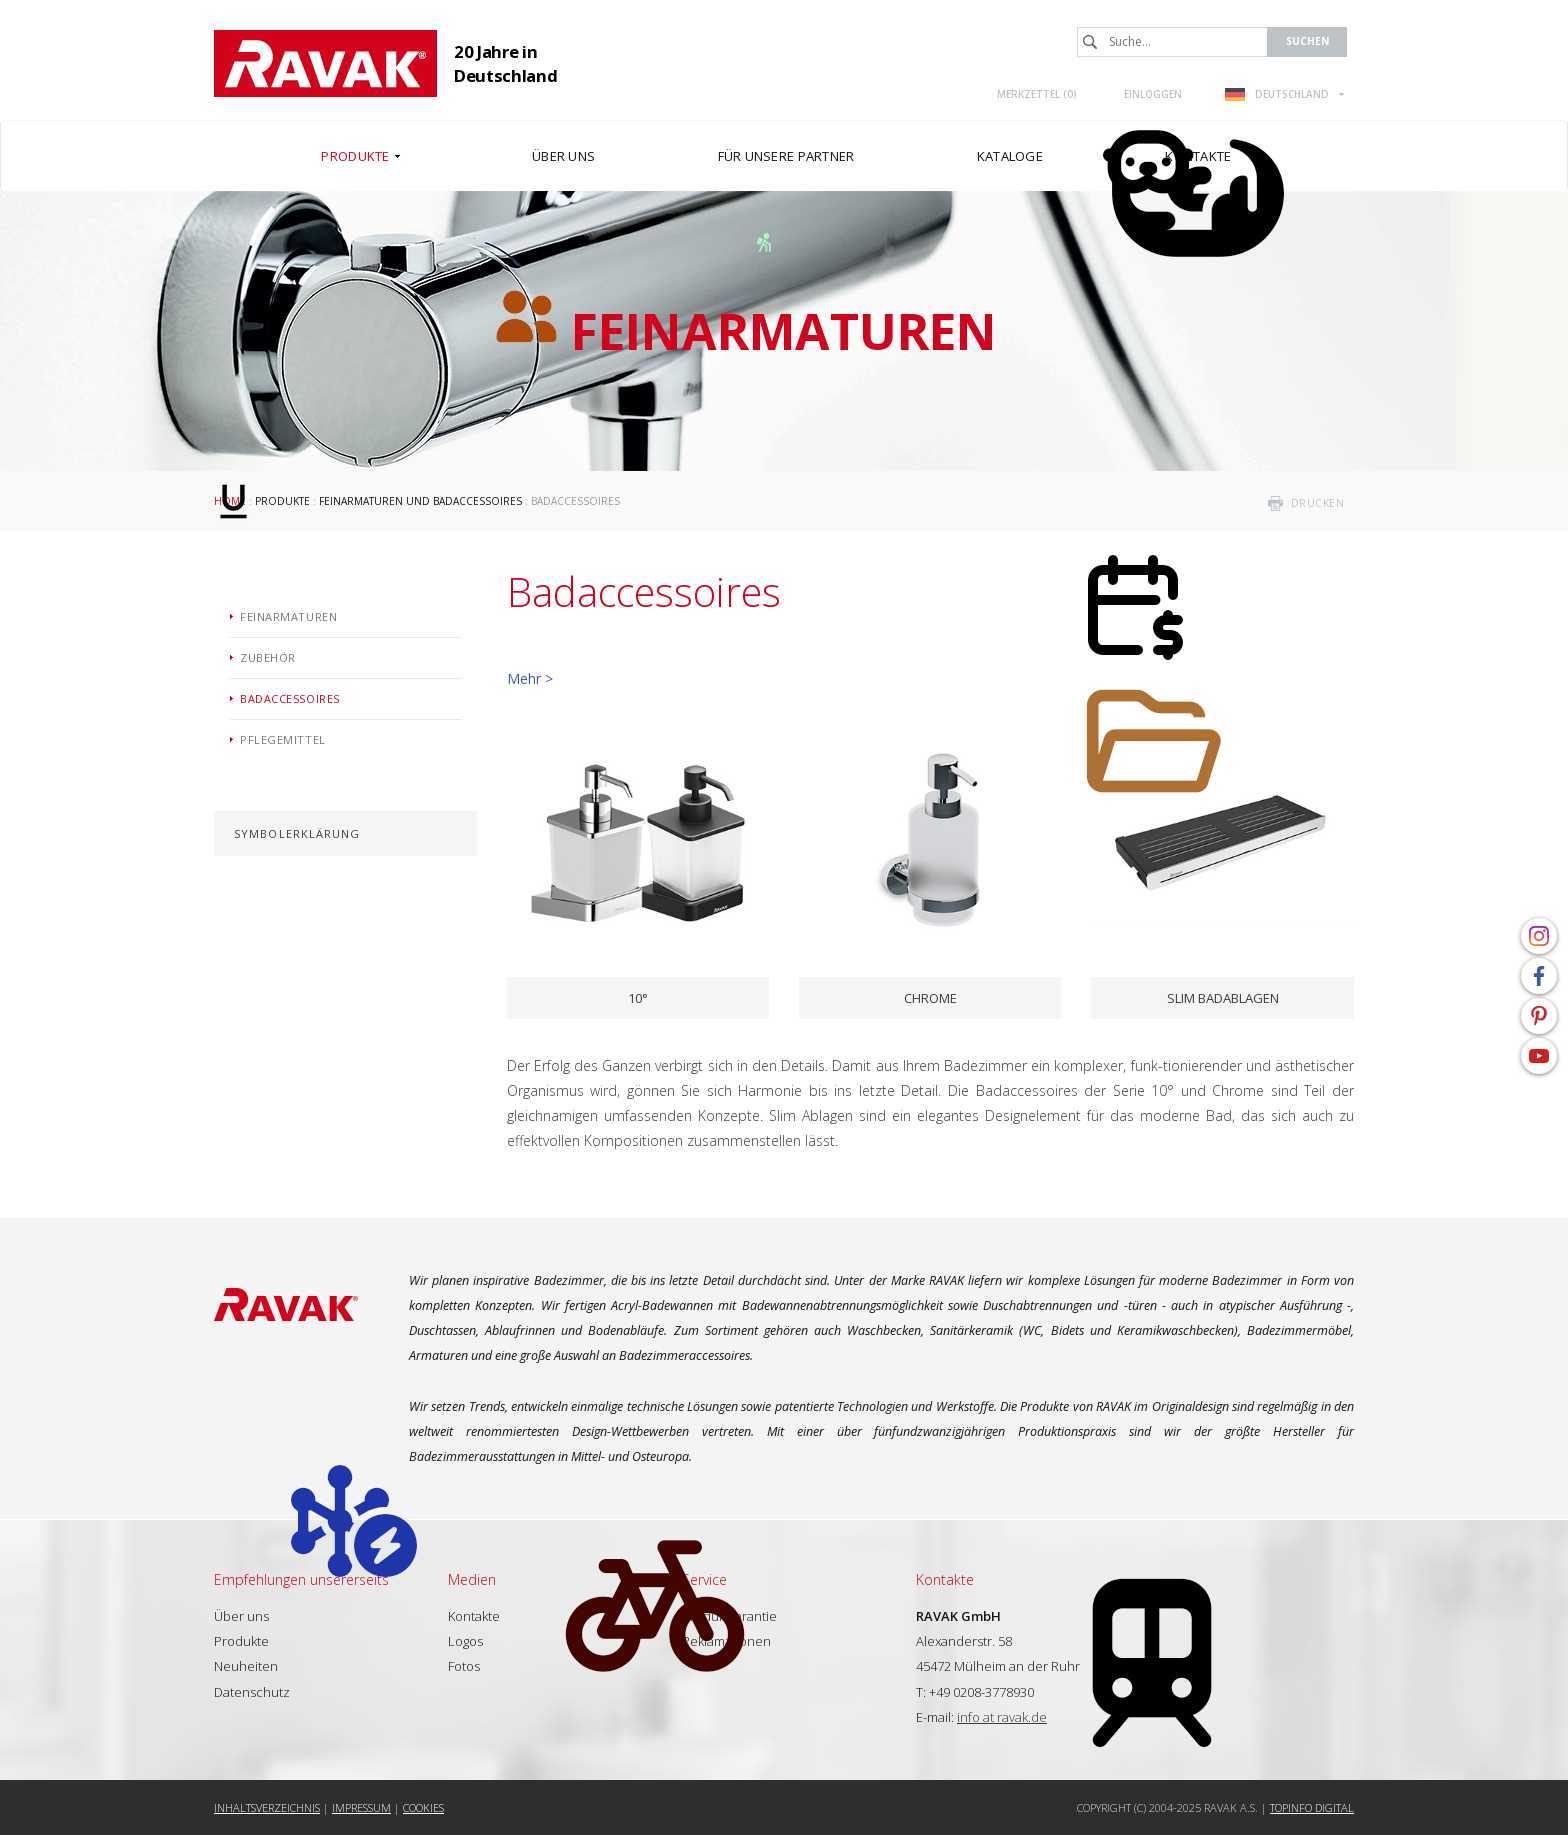 The width and height of the screenshot is (1568, 1835). I want to click on access hiking trails or outdoor activities, so click(764, 242).